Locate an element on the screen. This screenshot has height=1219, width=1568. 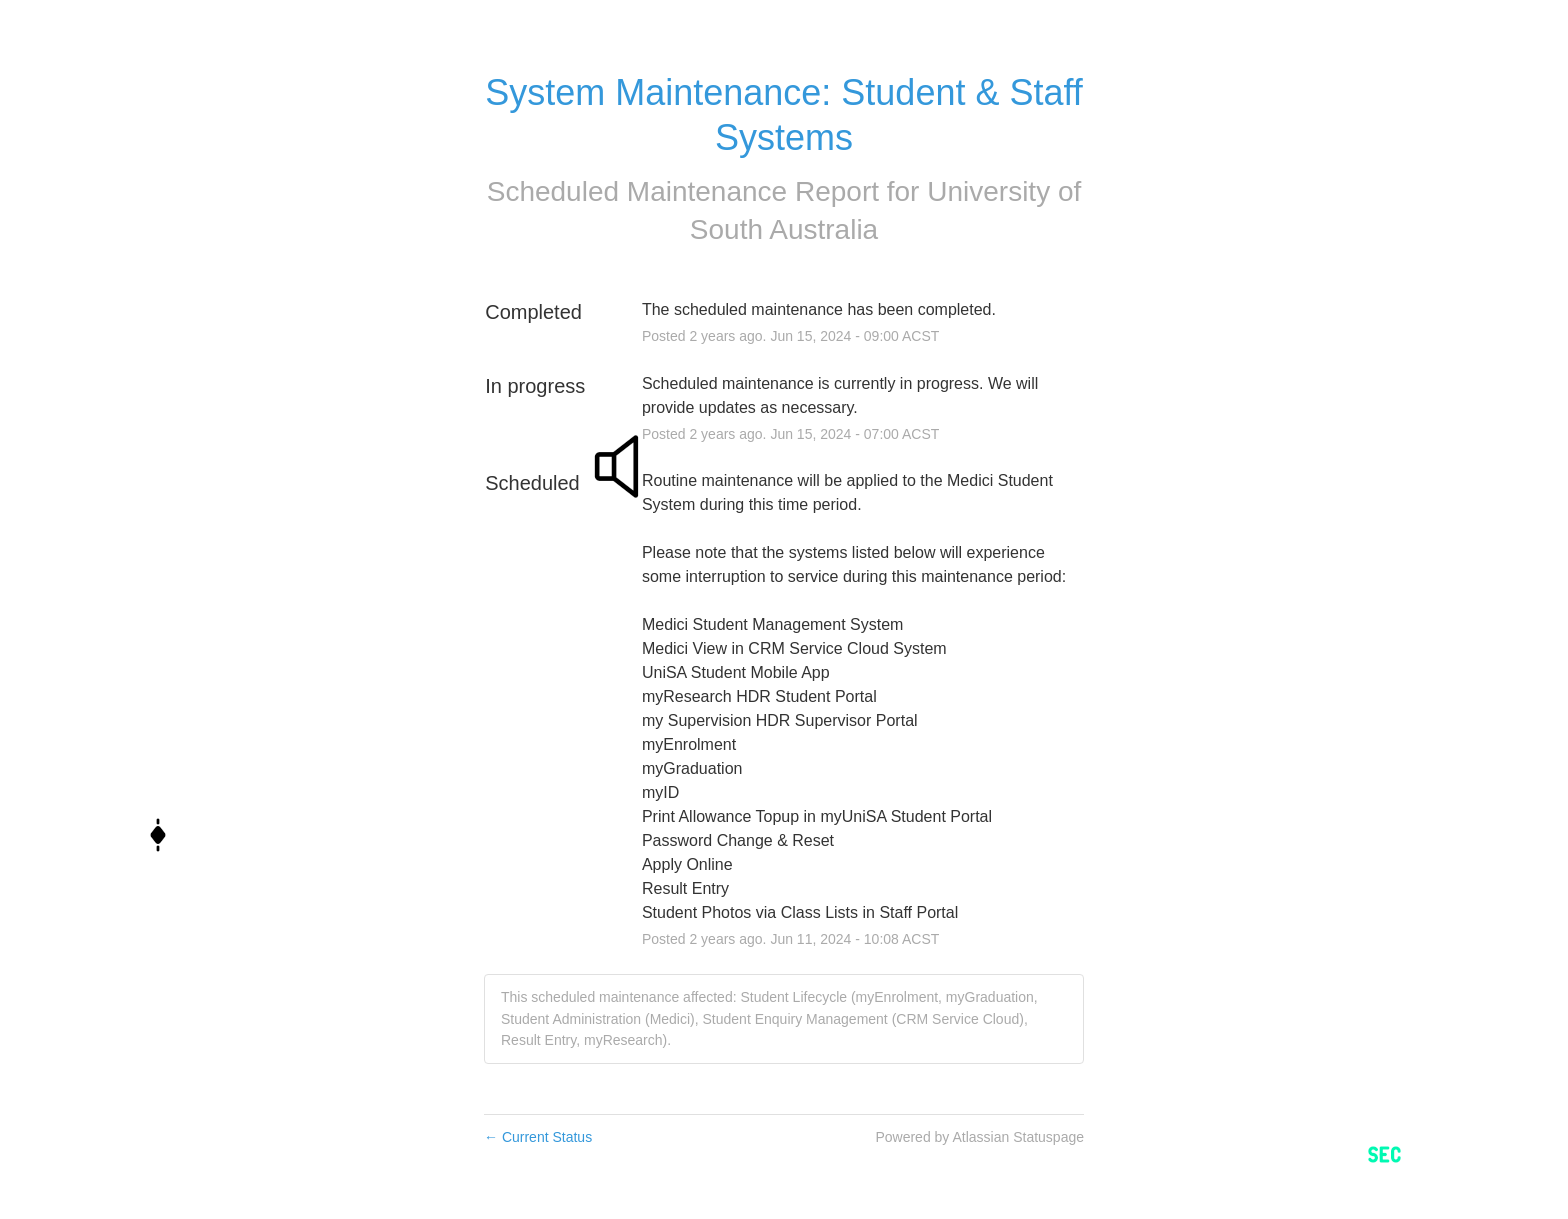
align keyframe to vertical center is located at coordinates (158, 835).